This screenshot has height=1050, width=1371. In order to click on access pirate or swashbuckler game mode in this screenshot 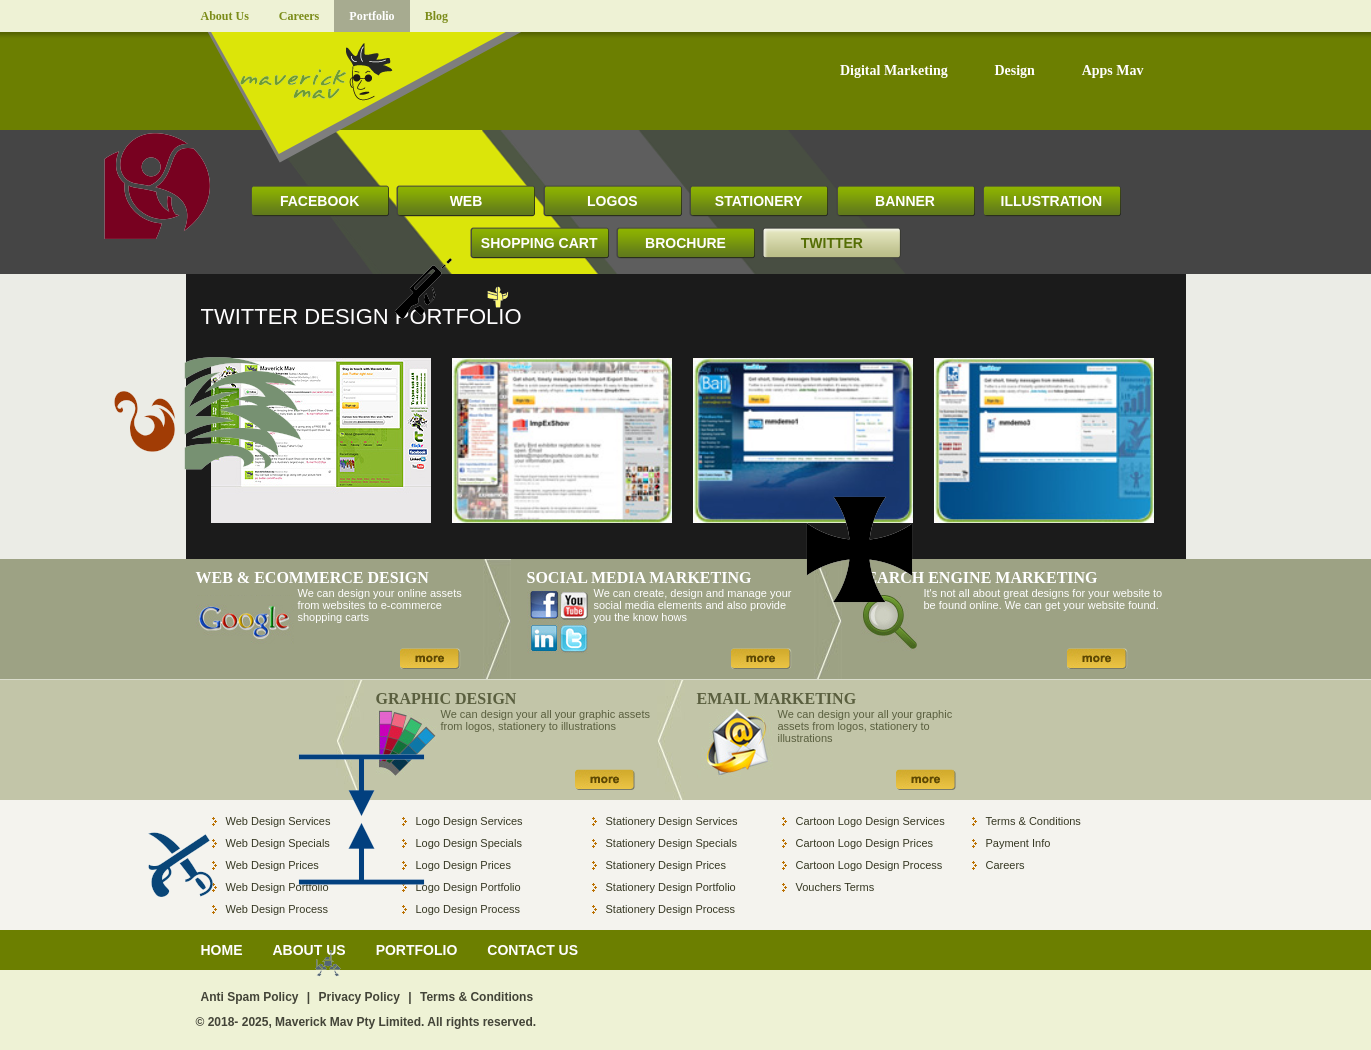, I will do `click(180, 864)`.